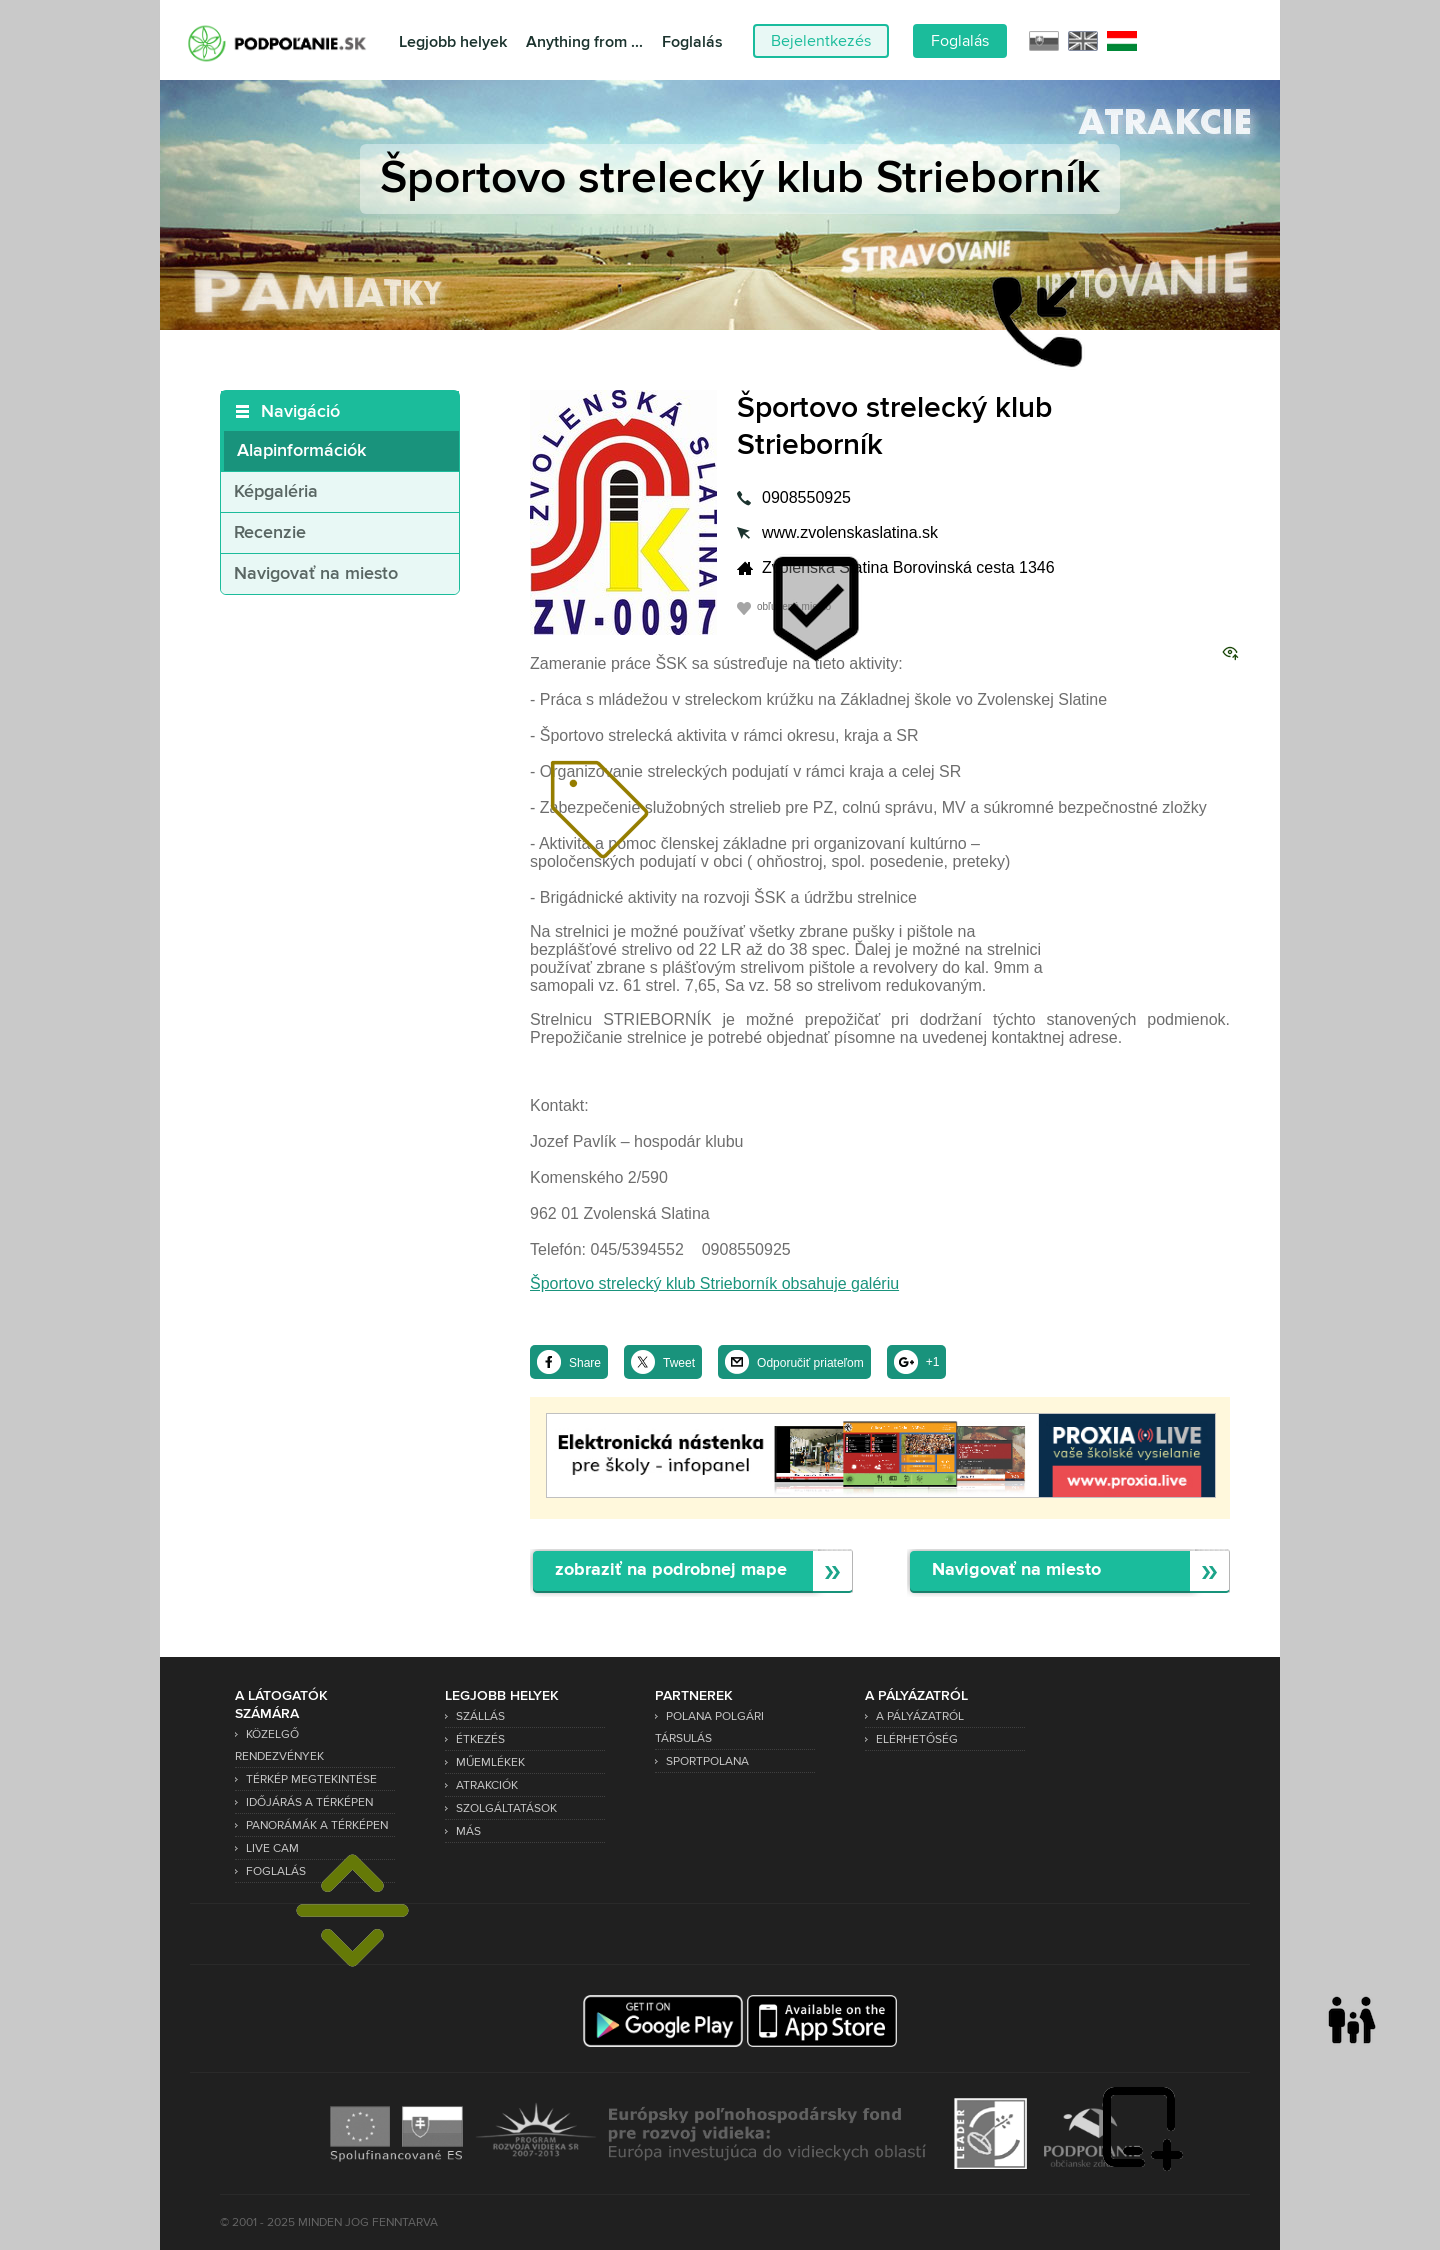 The width and height of the screenshot is (1440, 2250). What do you see at coordinates (1352, 2020) in the screenshot?
I see `indicates family restroom availability` at bounding box center [1352, 2020].